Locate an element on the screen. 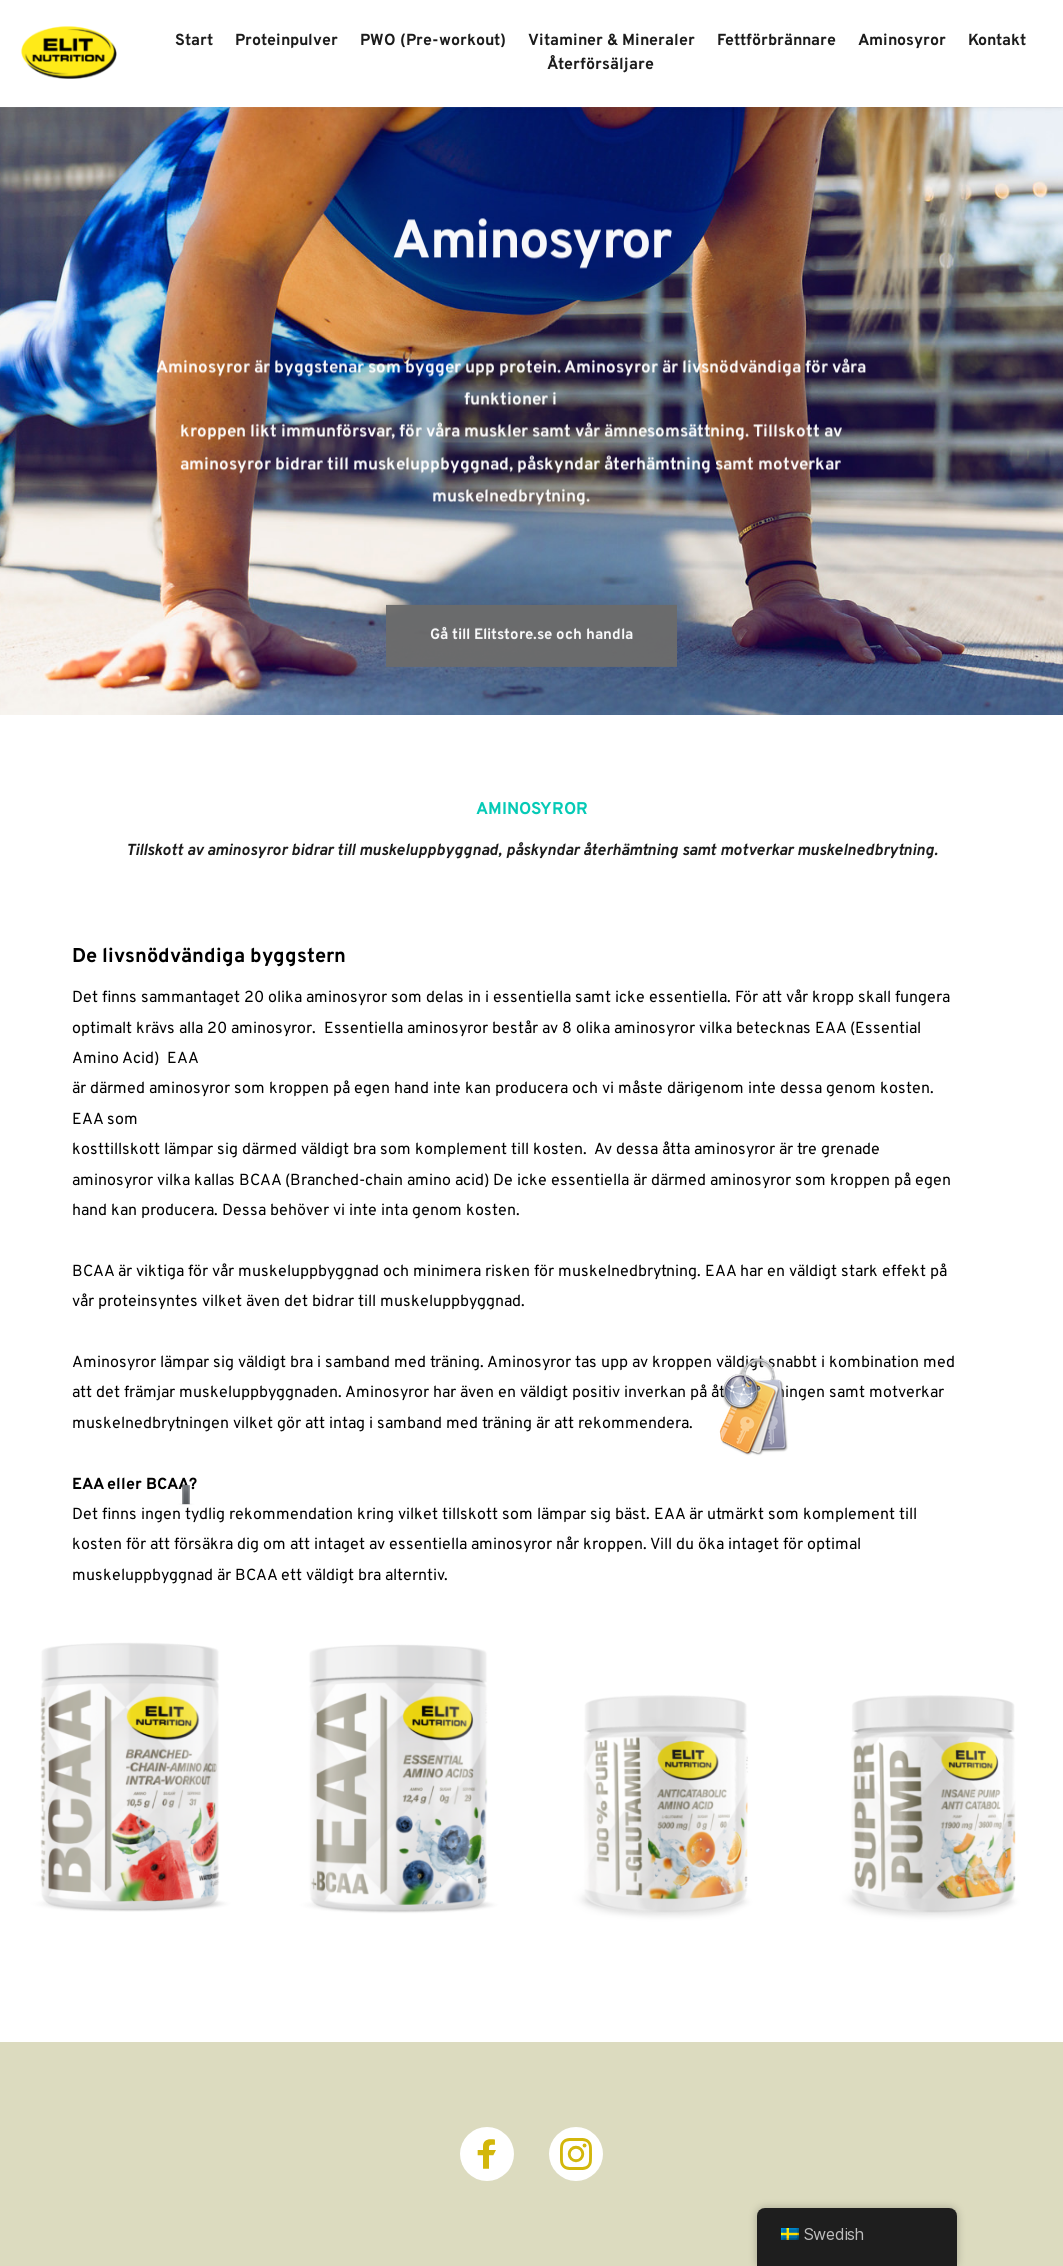  iPod nano device connected is located at coordinates (186, 1495).